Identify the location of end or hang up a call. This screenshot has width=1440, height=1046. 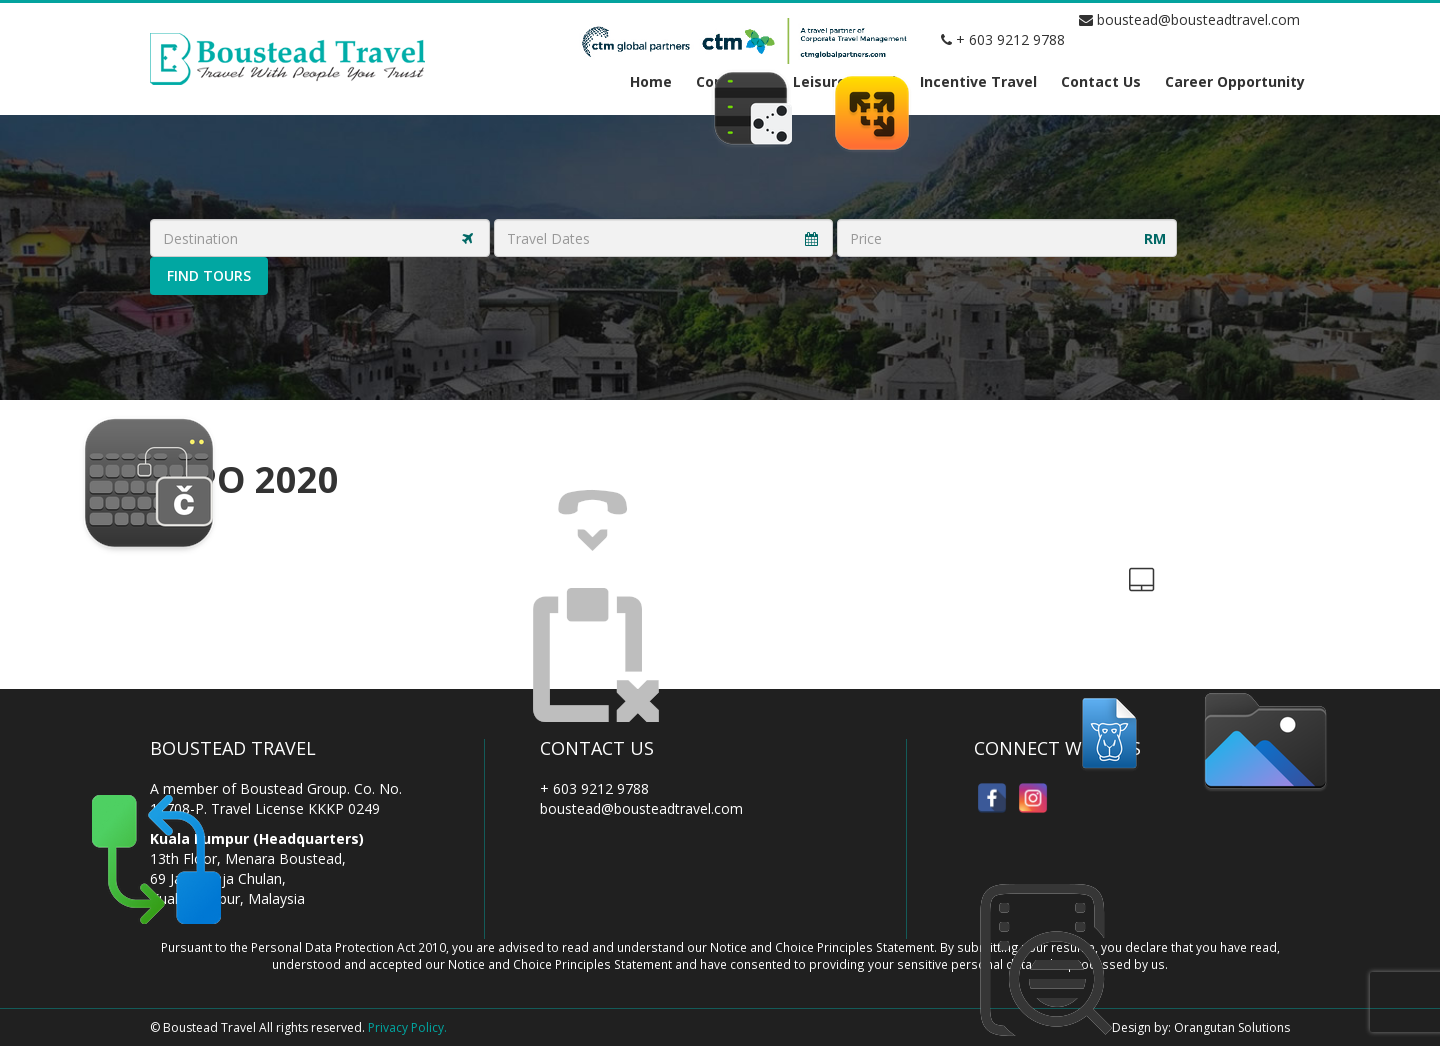
(592, 514).